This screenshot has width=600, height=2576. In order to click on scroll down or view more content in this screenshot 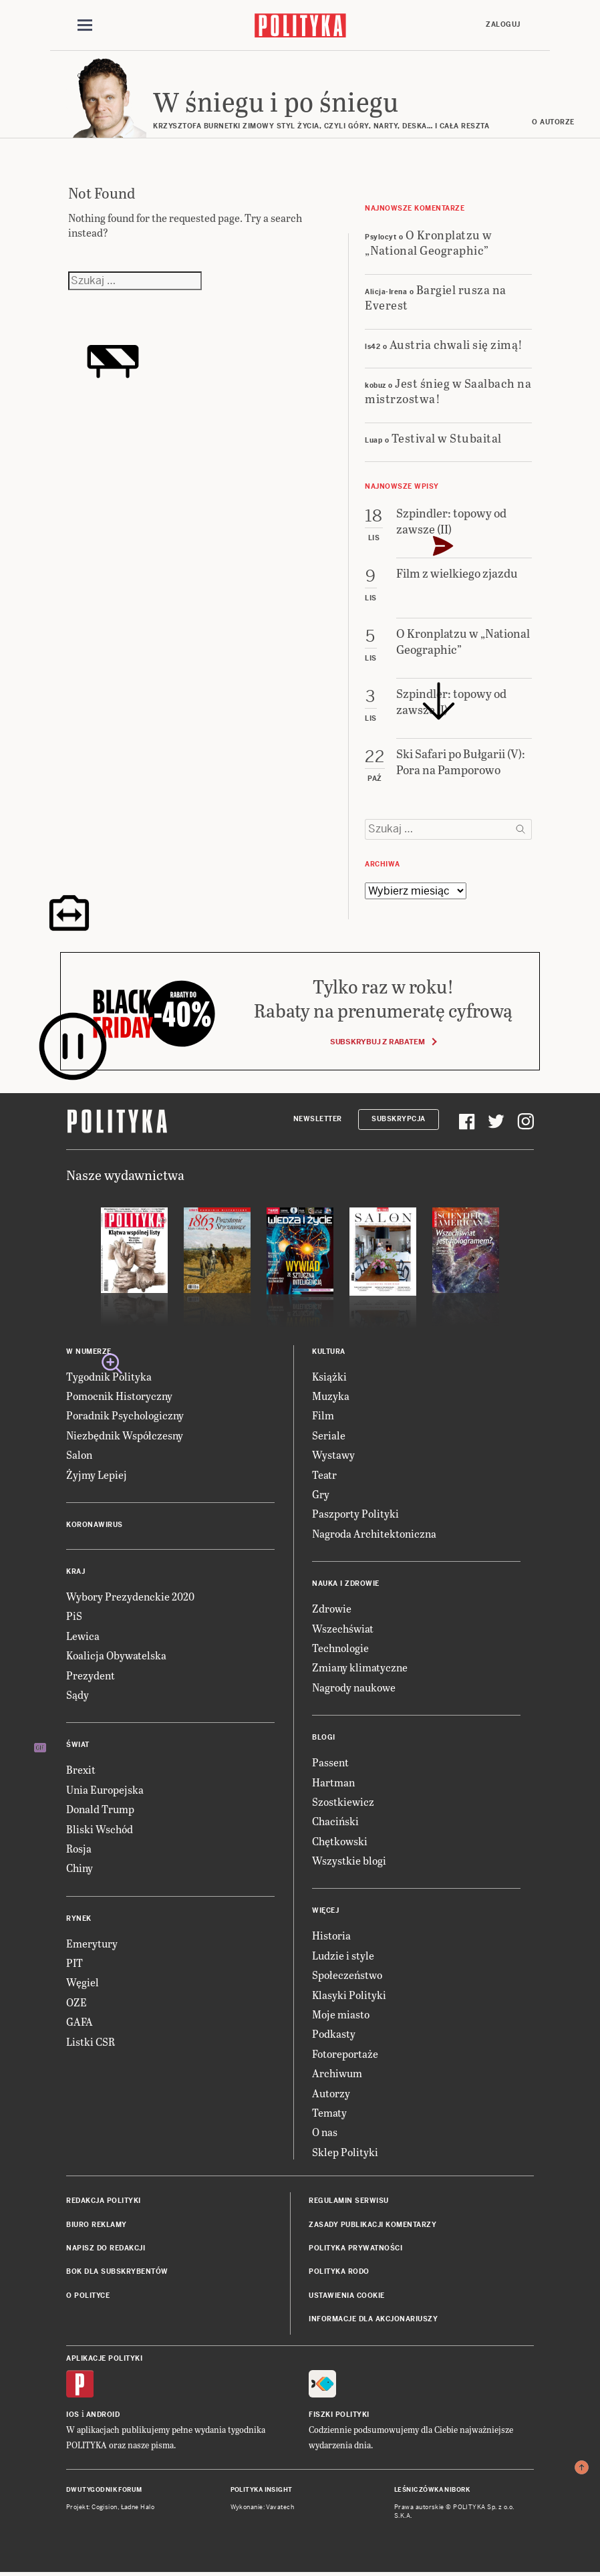, I will do `click(438, 701)`.